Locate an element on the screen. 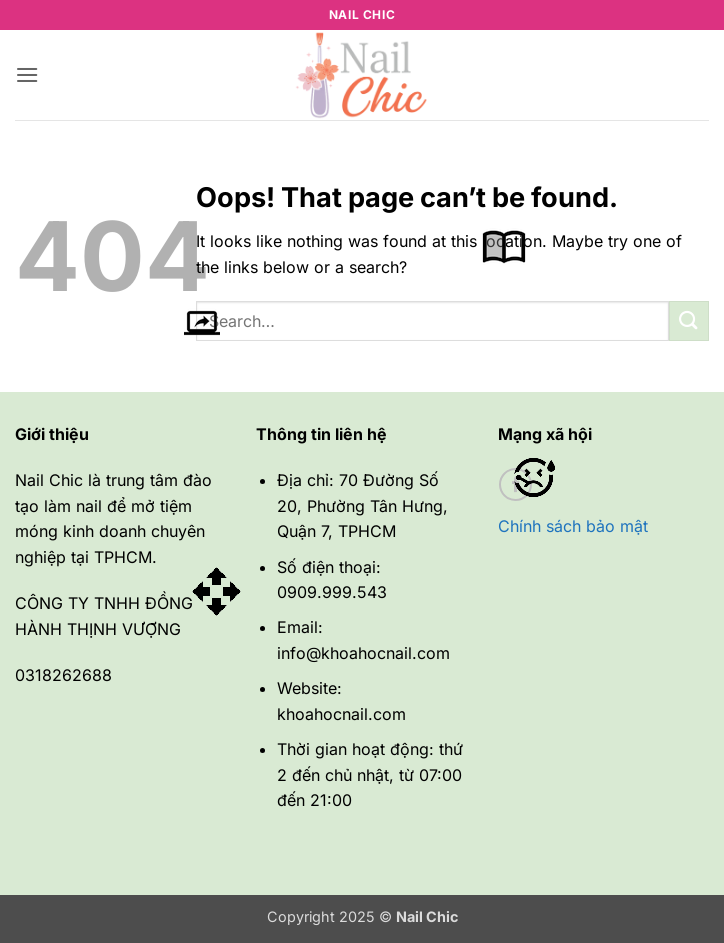 The image size is (724, 943). start sharing your screen is located at coordinates (202, 323).